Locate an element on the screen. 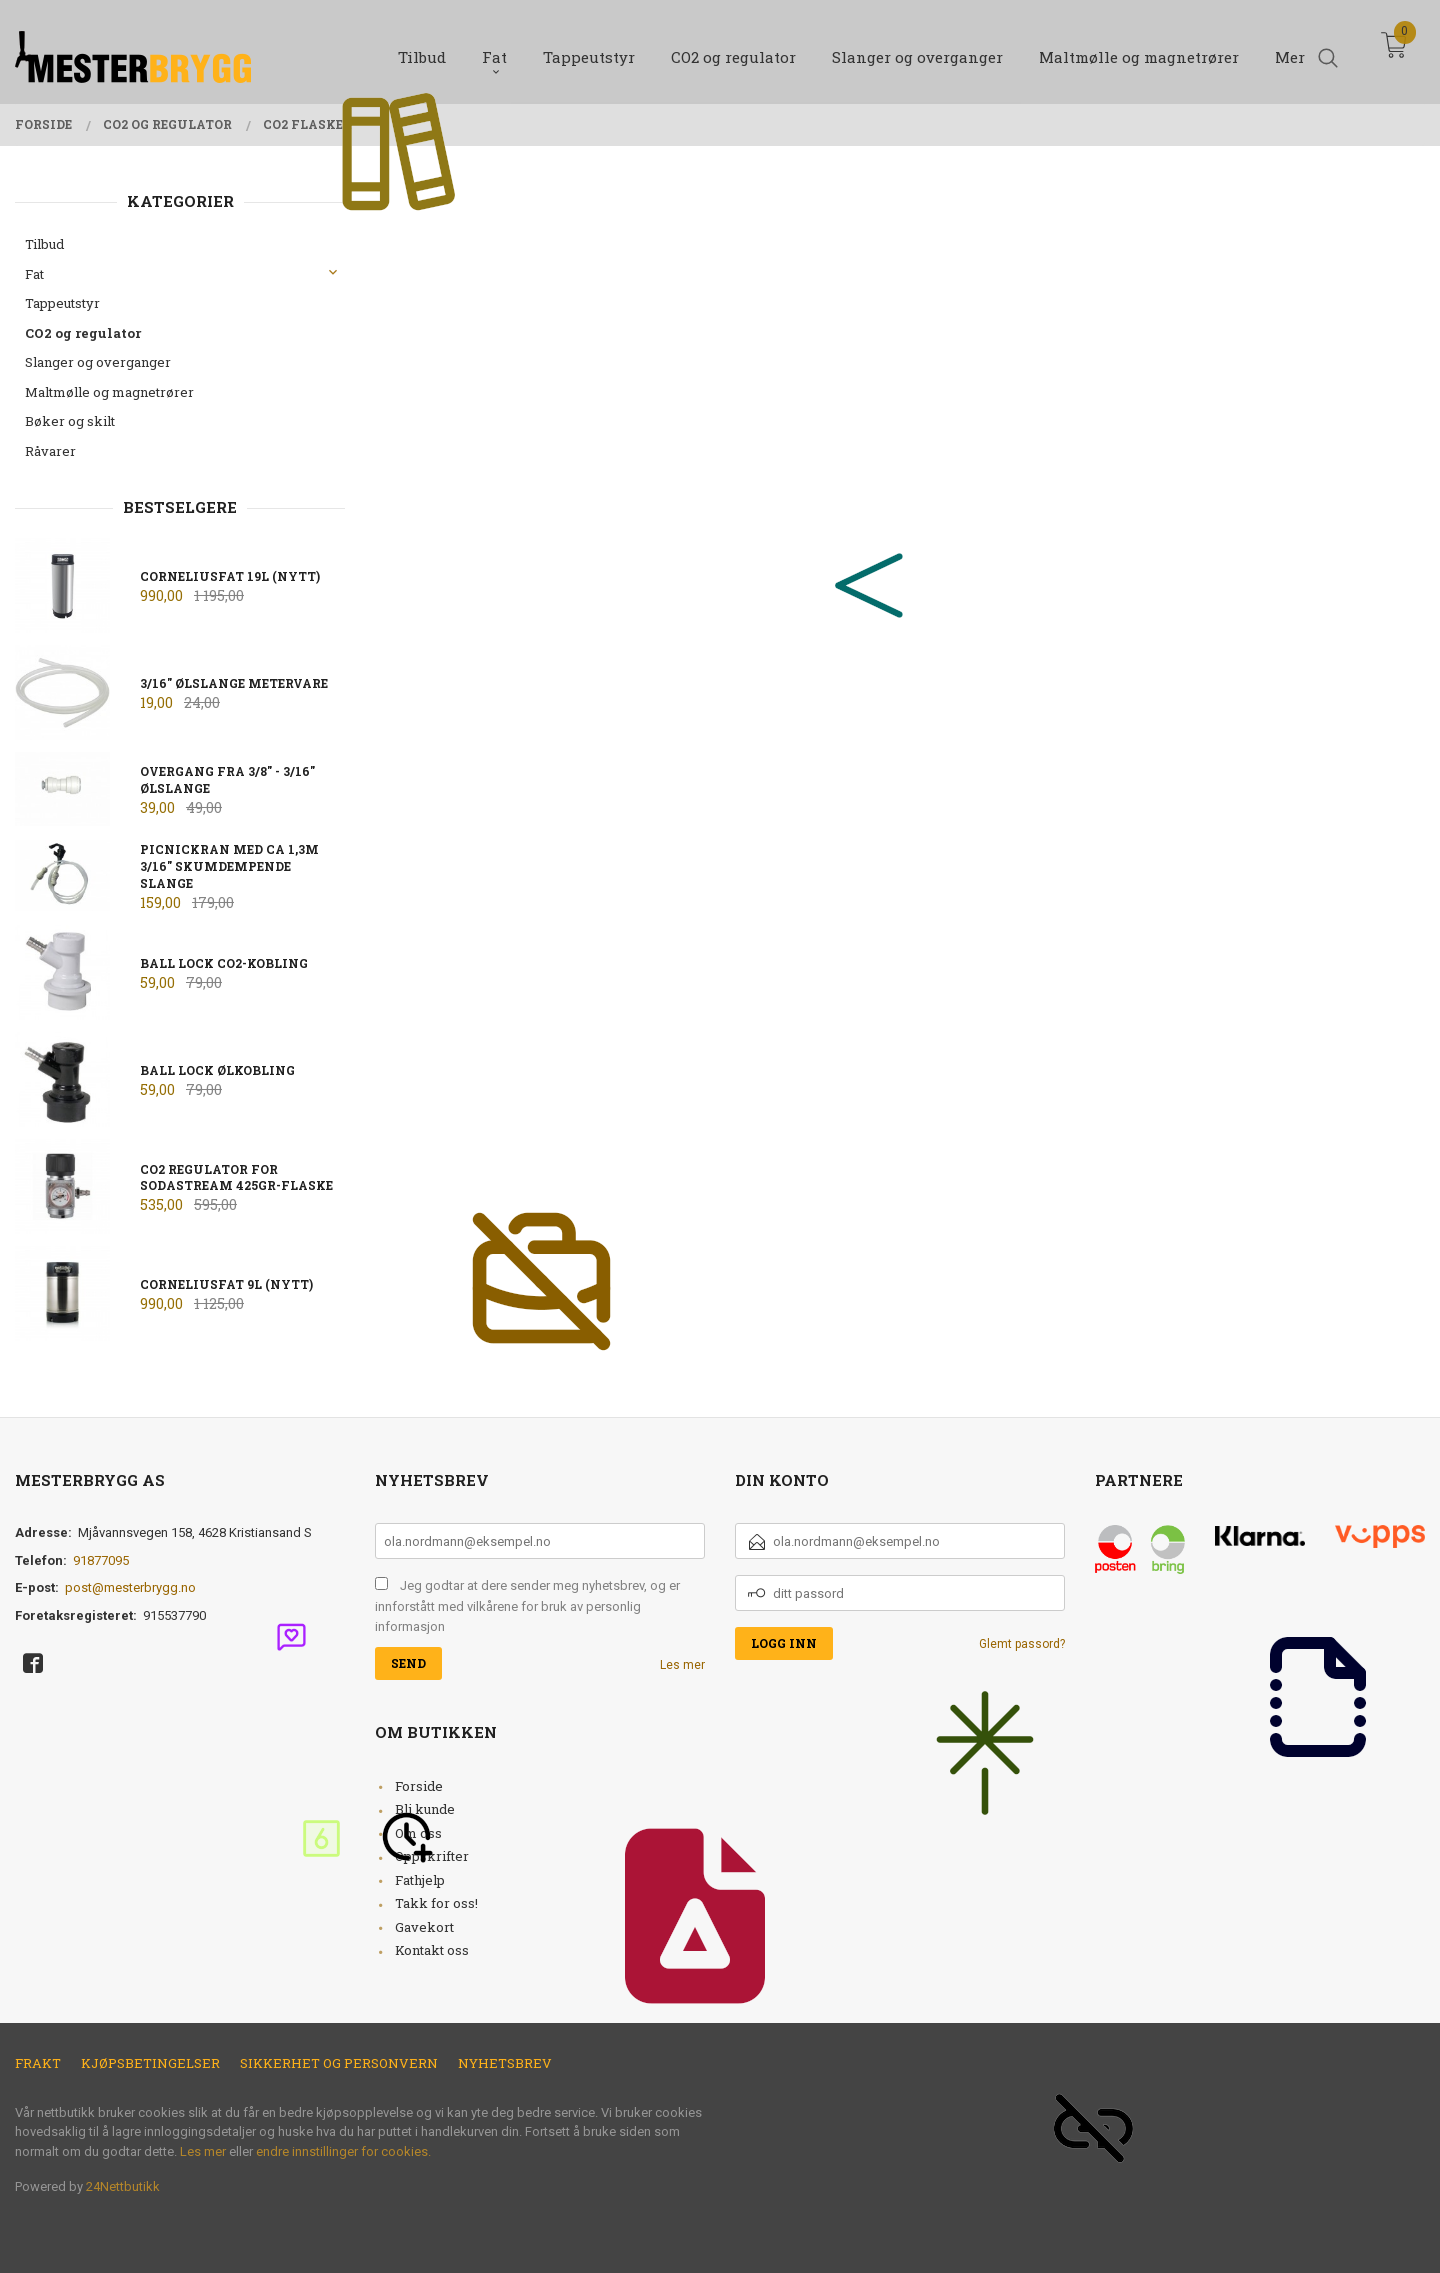 The image size is (1440, 2273). select the number six is located at coordinates (321, 1838).